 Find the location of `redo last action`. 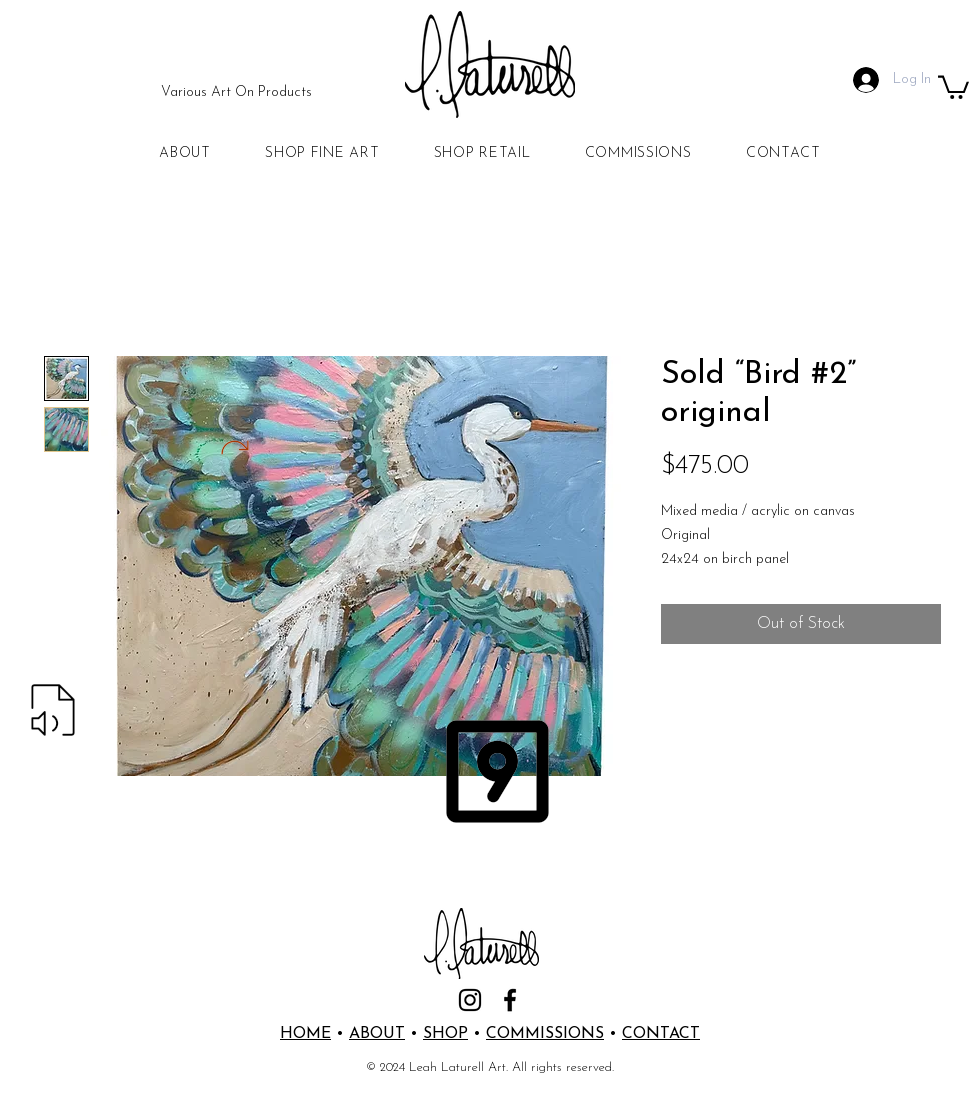

redo last action is located at coordinates (234, 446).